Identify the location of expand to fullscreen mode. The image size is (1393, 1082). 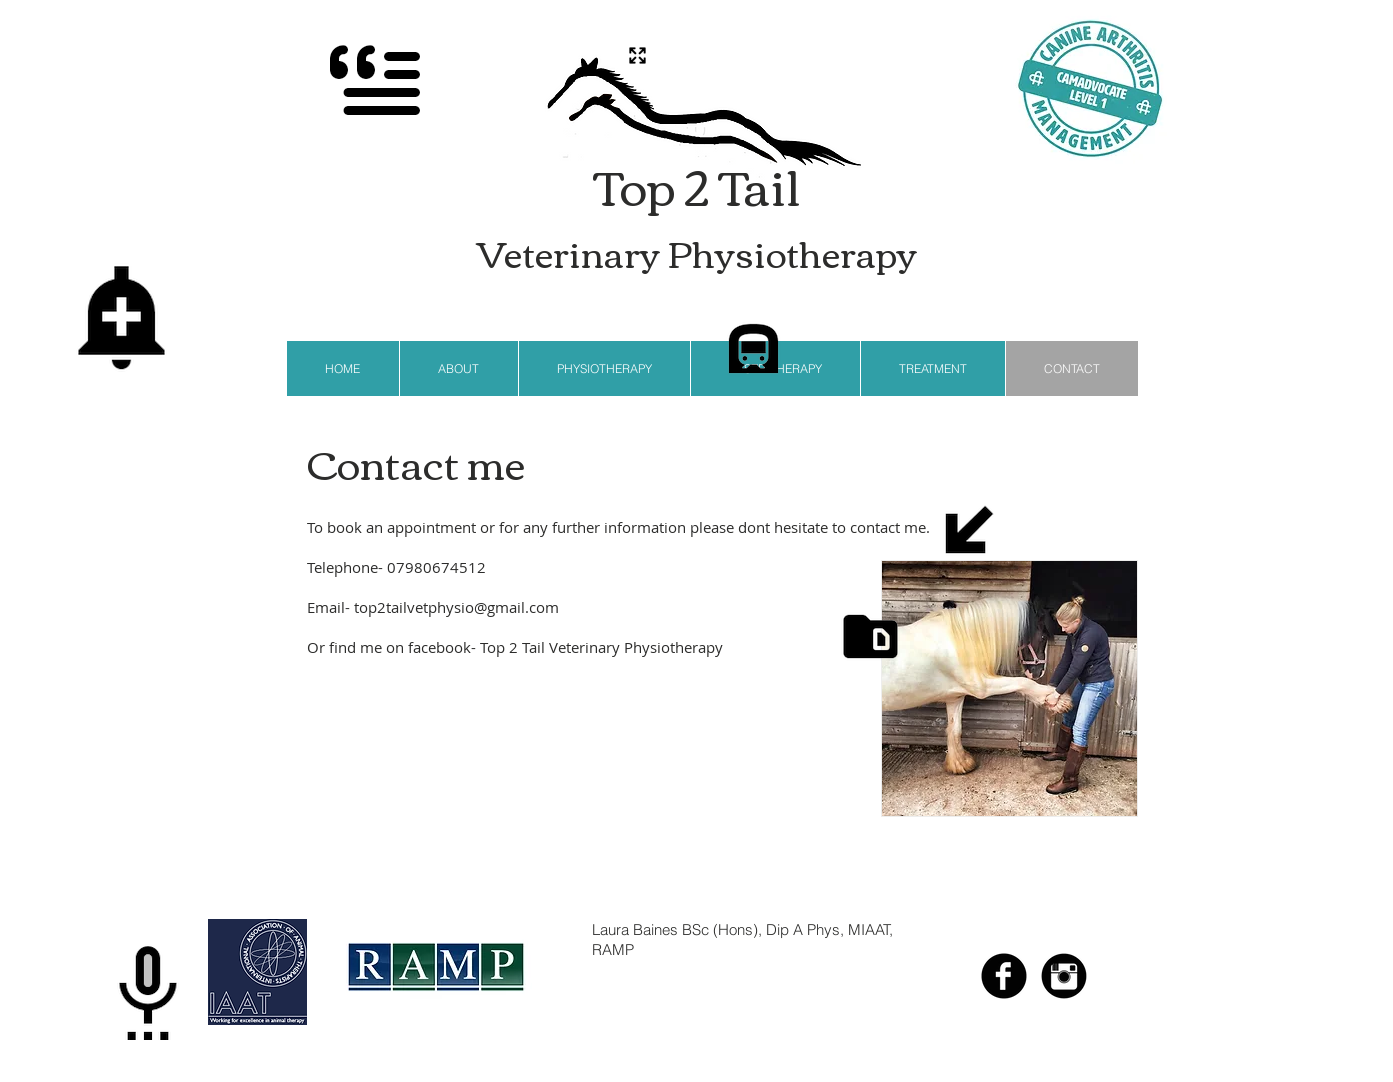
(637, 55).